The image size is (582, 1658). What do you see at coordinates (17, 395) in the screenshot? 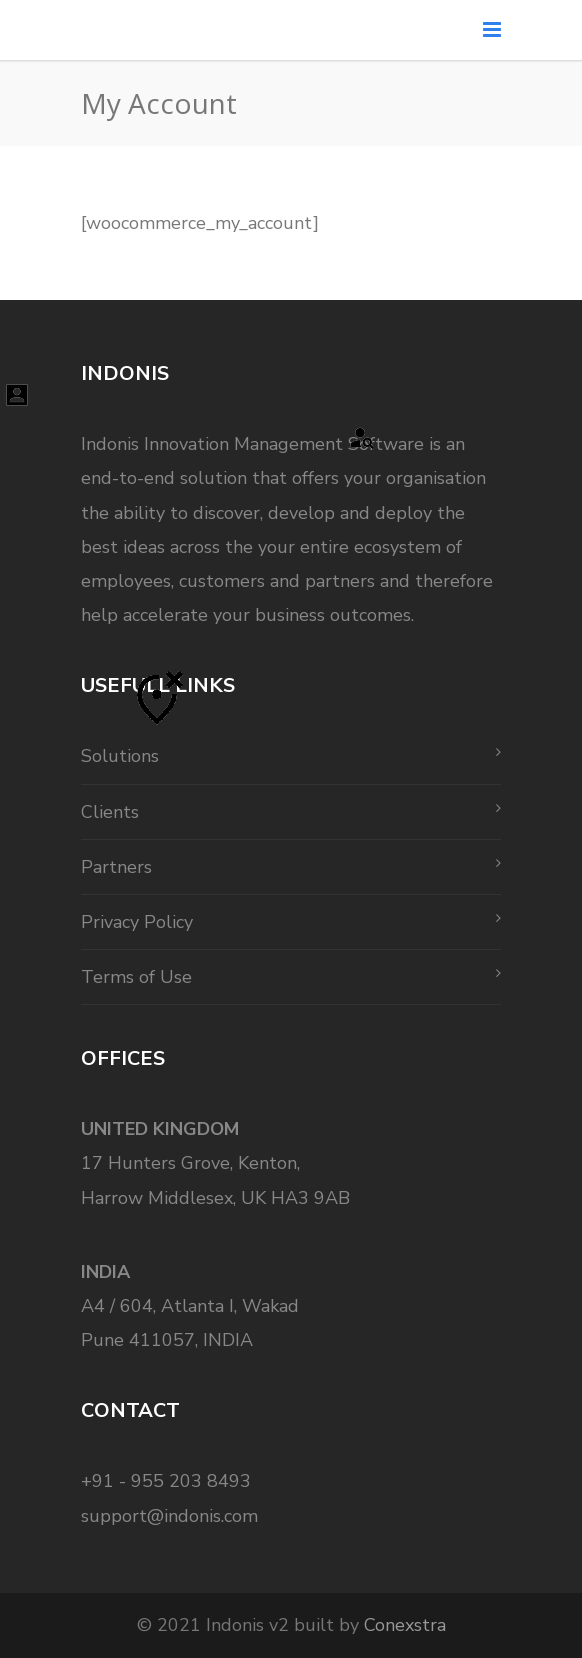
I see `view your account profile` at bounding box center [17, 395].